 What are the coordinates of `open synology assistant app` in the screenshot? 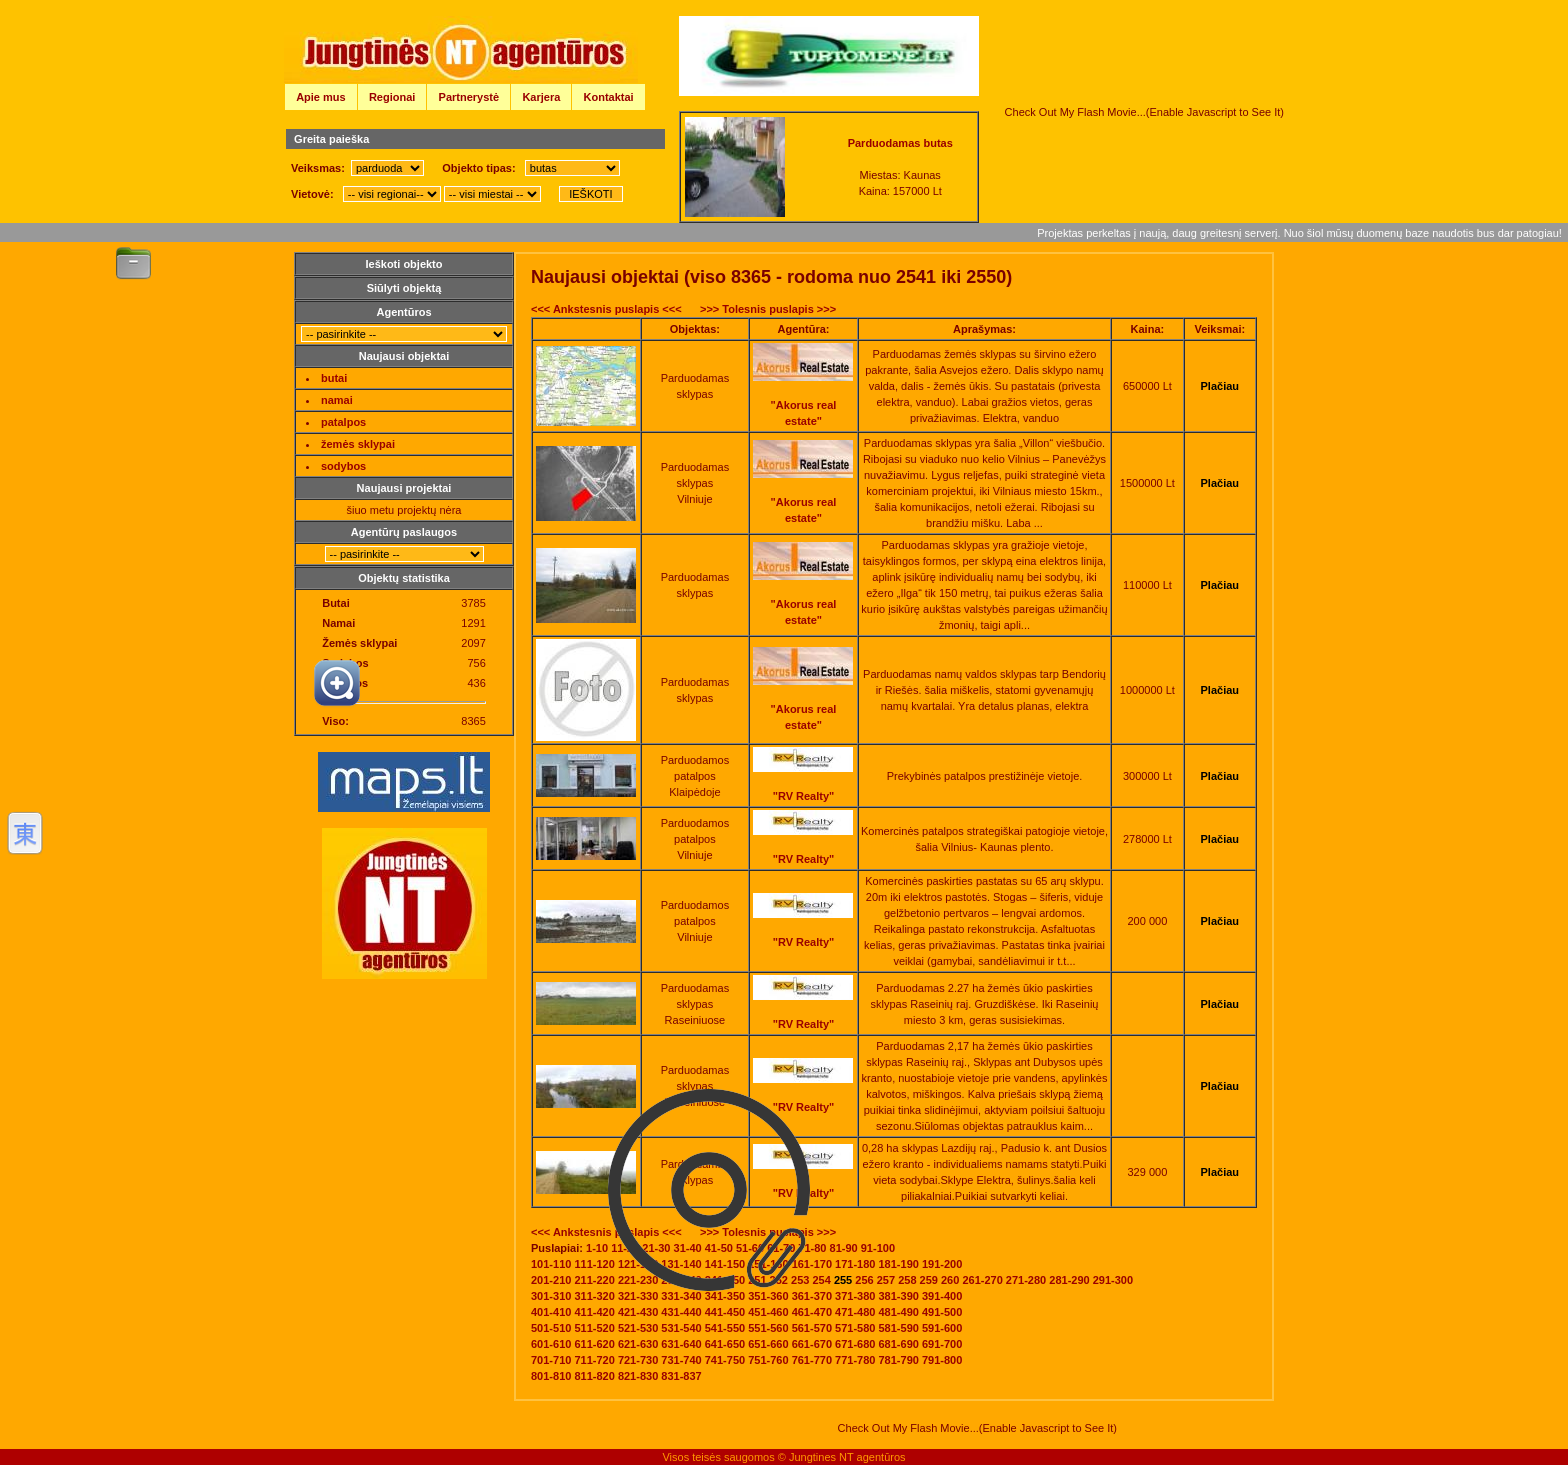 It's located at (337, 683).